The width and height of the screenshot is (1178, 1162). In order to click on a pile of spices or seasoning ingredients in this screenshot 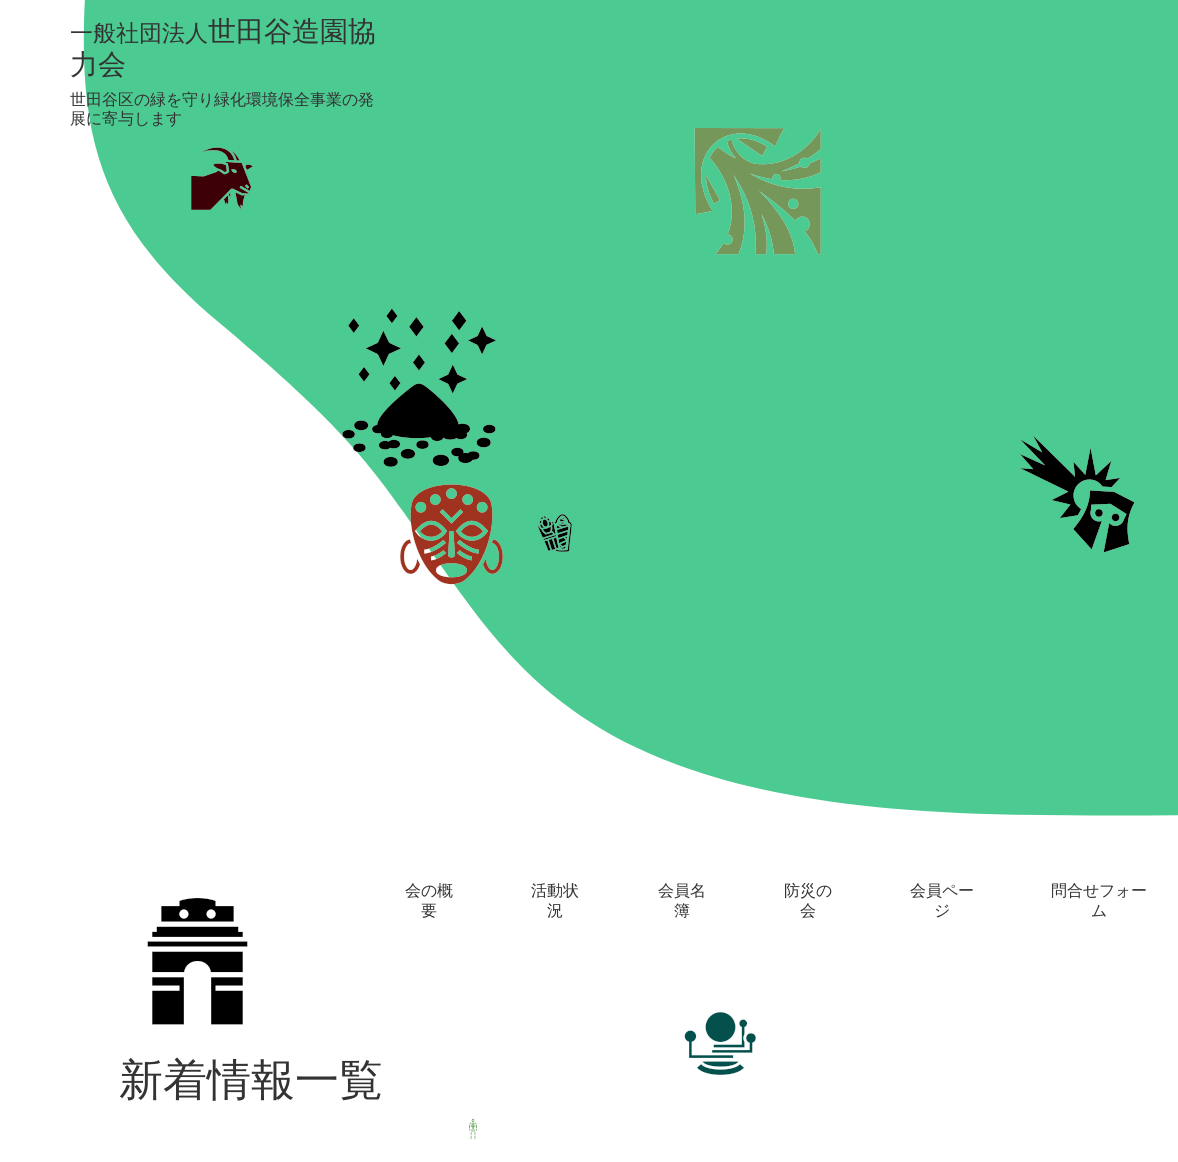, I will do `click(420, 388)`.